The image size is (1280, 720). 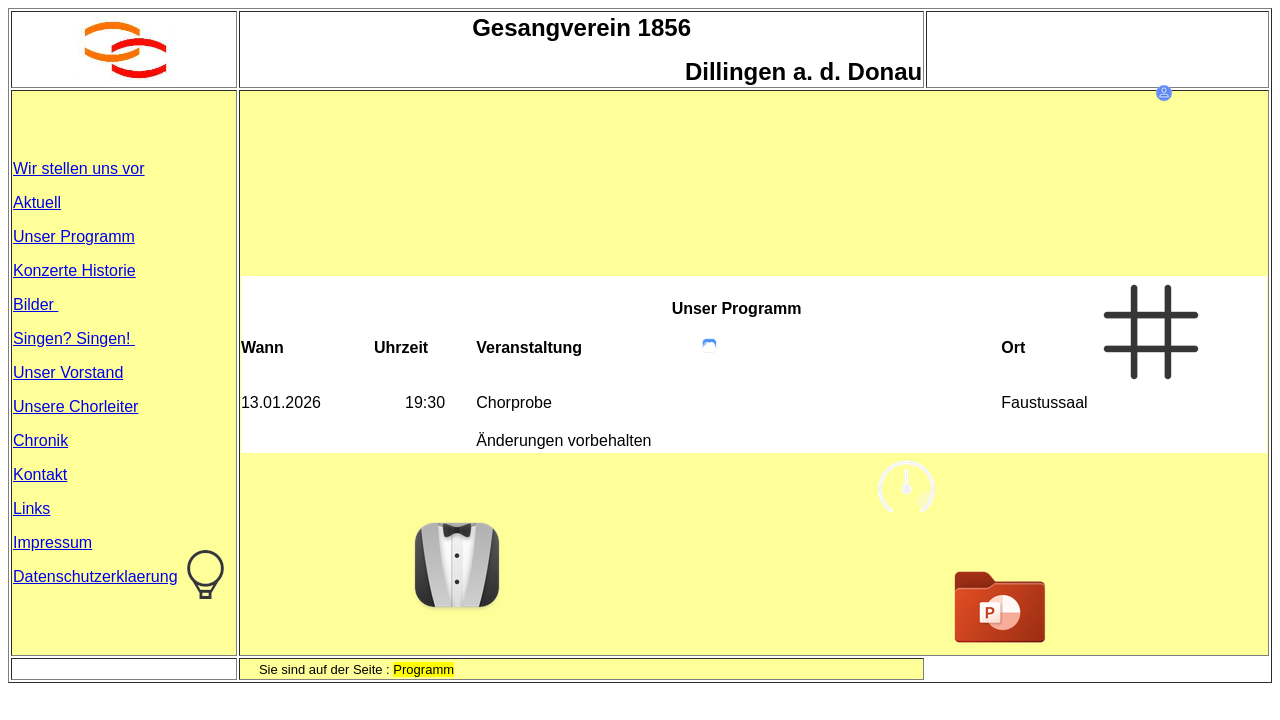 I want to click on start the welcome tour or onboarding guide, so click(x=205, y=574).